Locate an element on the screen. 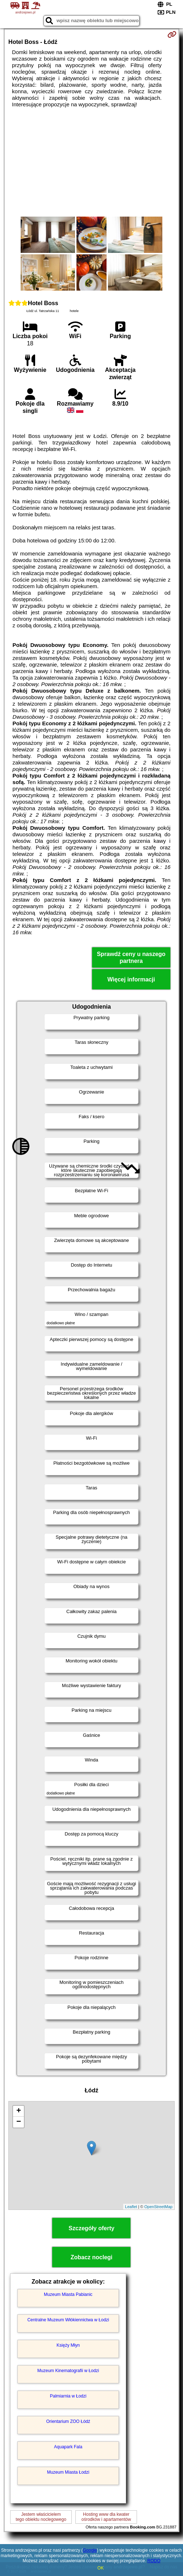 This screenshot has height=2576, width=183. adjust image contrast or tonality settings is located at coordinates (21, 1146).